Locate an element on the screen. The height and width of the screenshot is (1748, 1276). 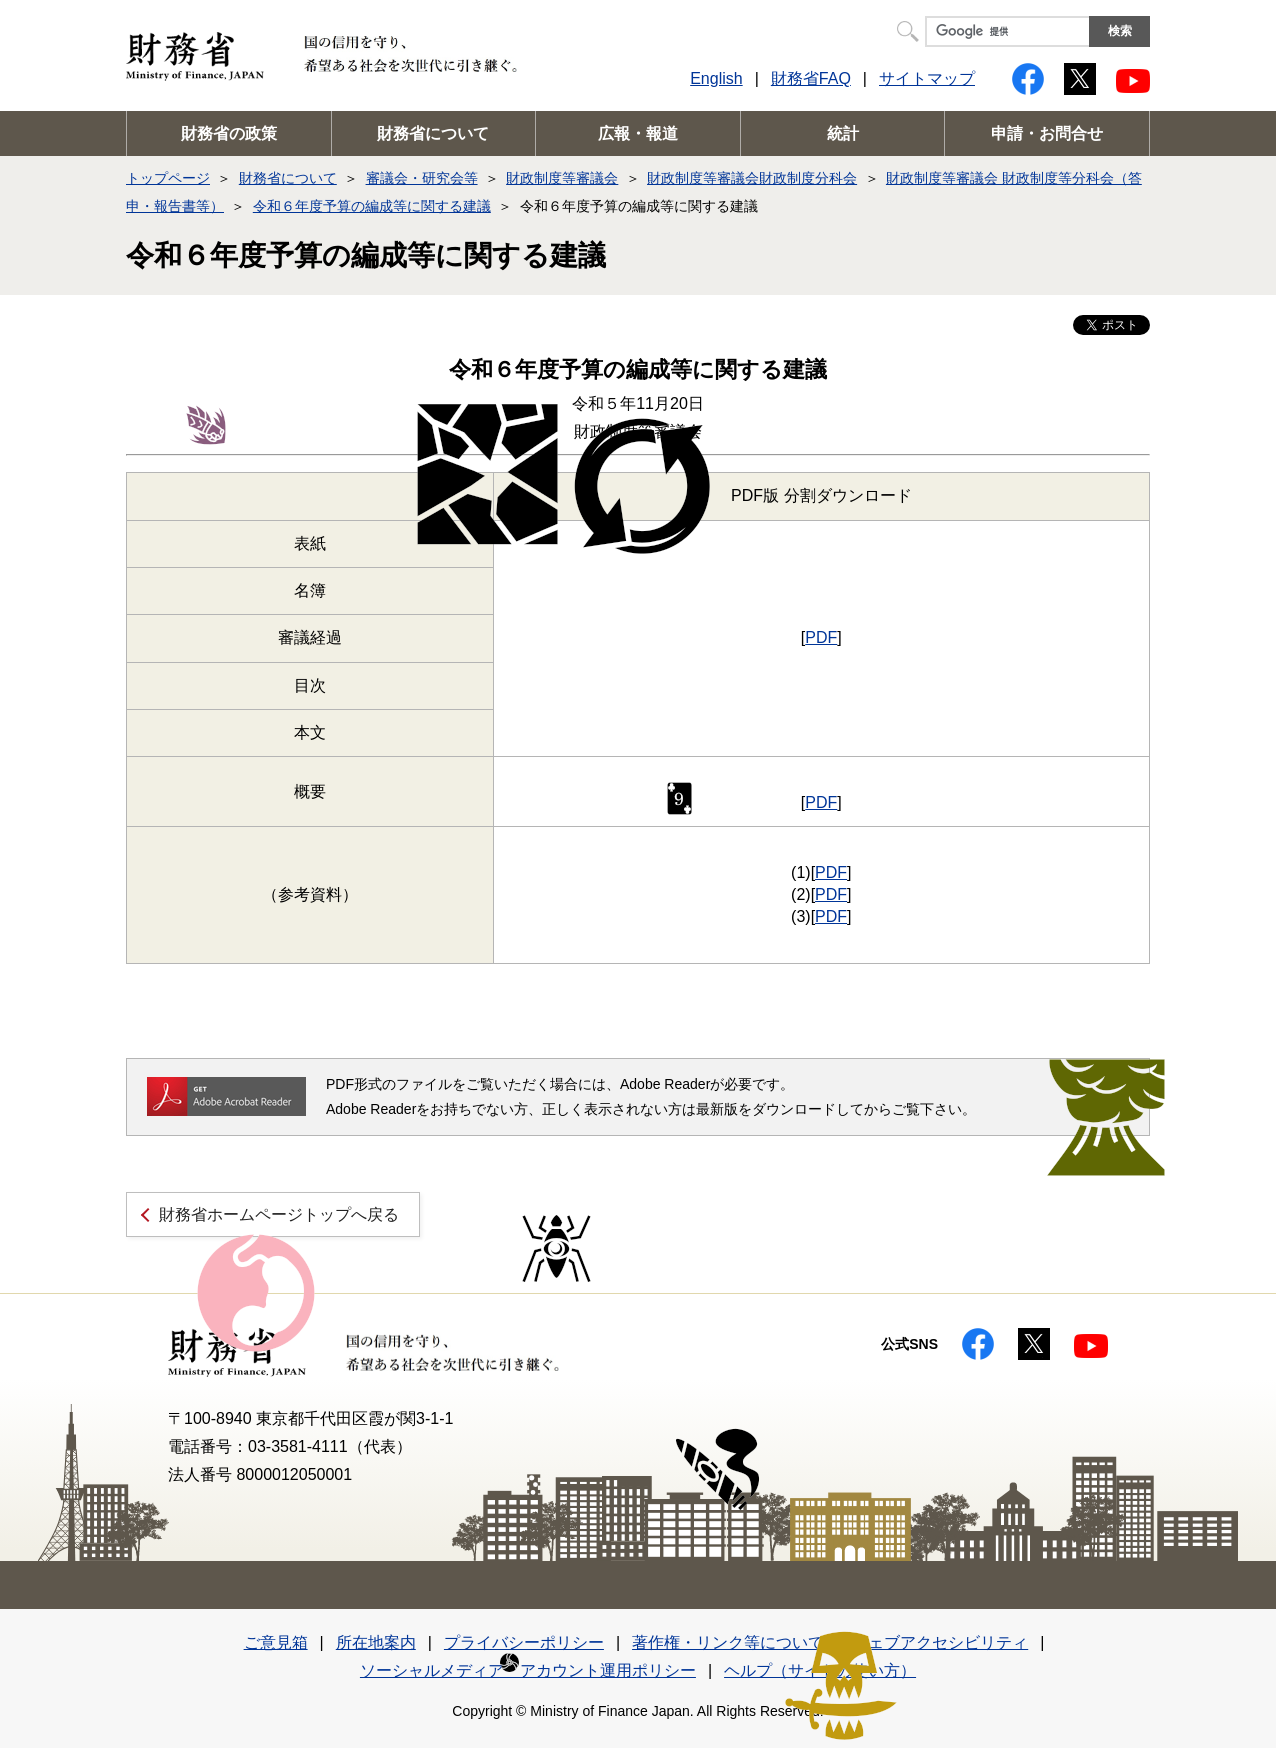
indicates smoking area or smoking permitted is located at coordinates (717, 1469).